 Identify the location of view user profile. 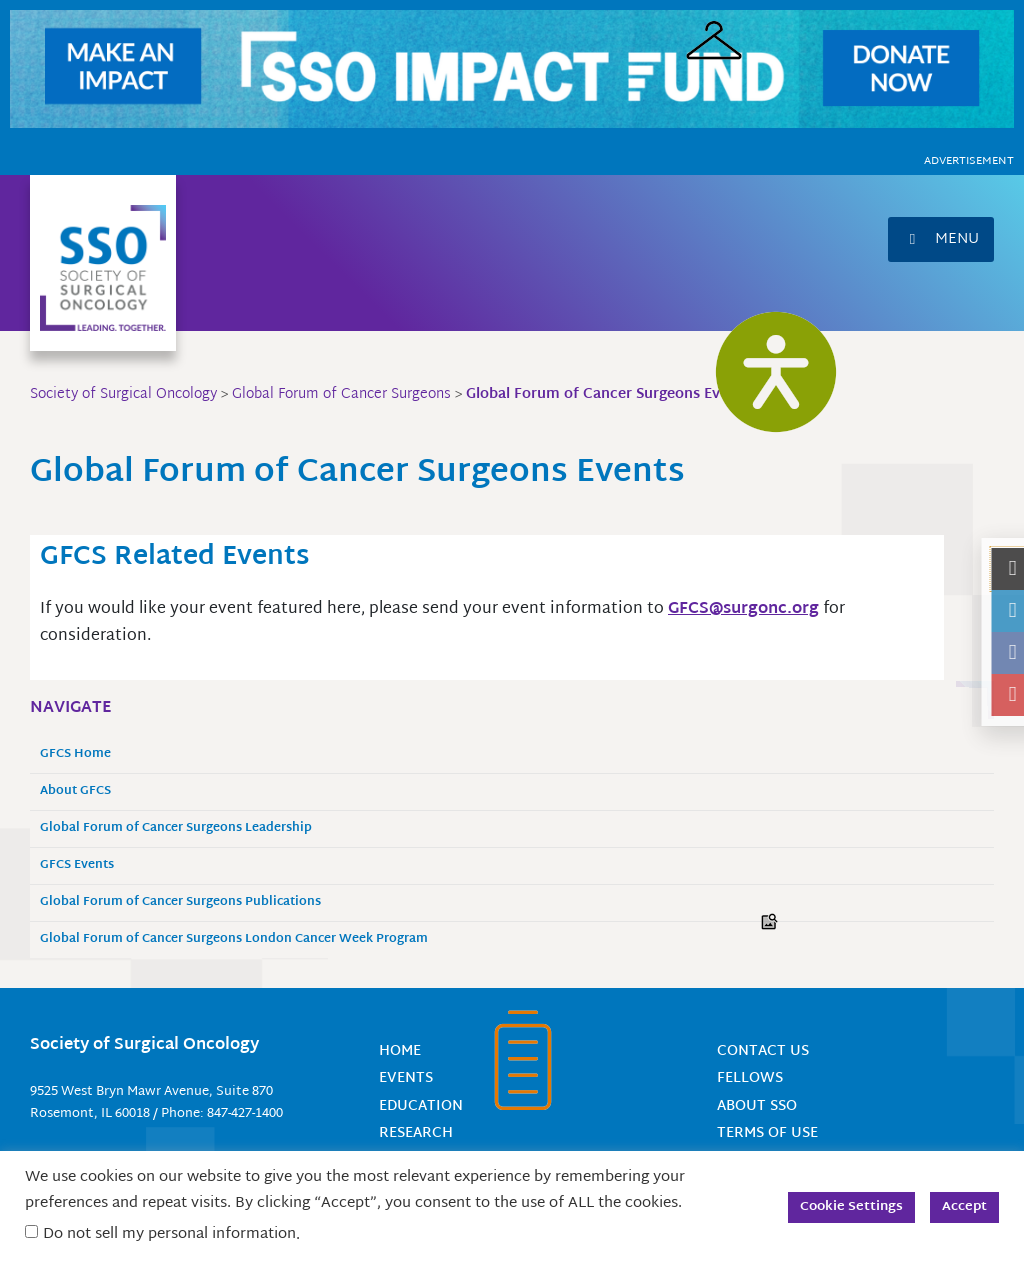
(776, 372).